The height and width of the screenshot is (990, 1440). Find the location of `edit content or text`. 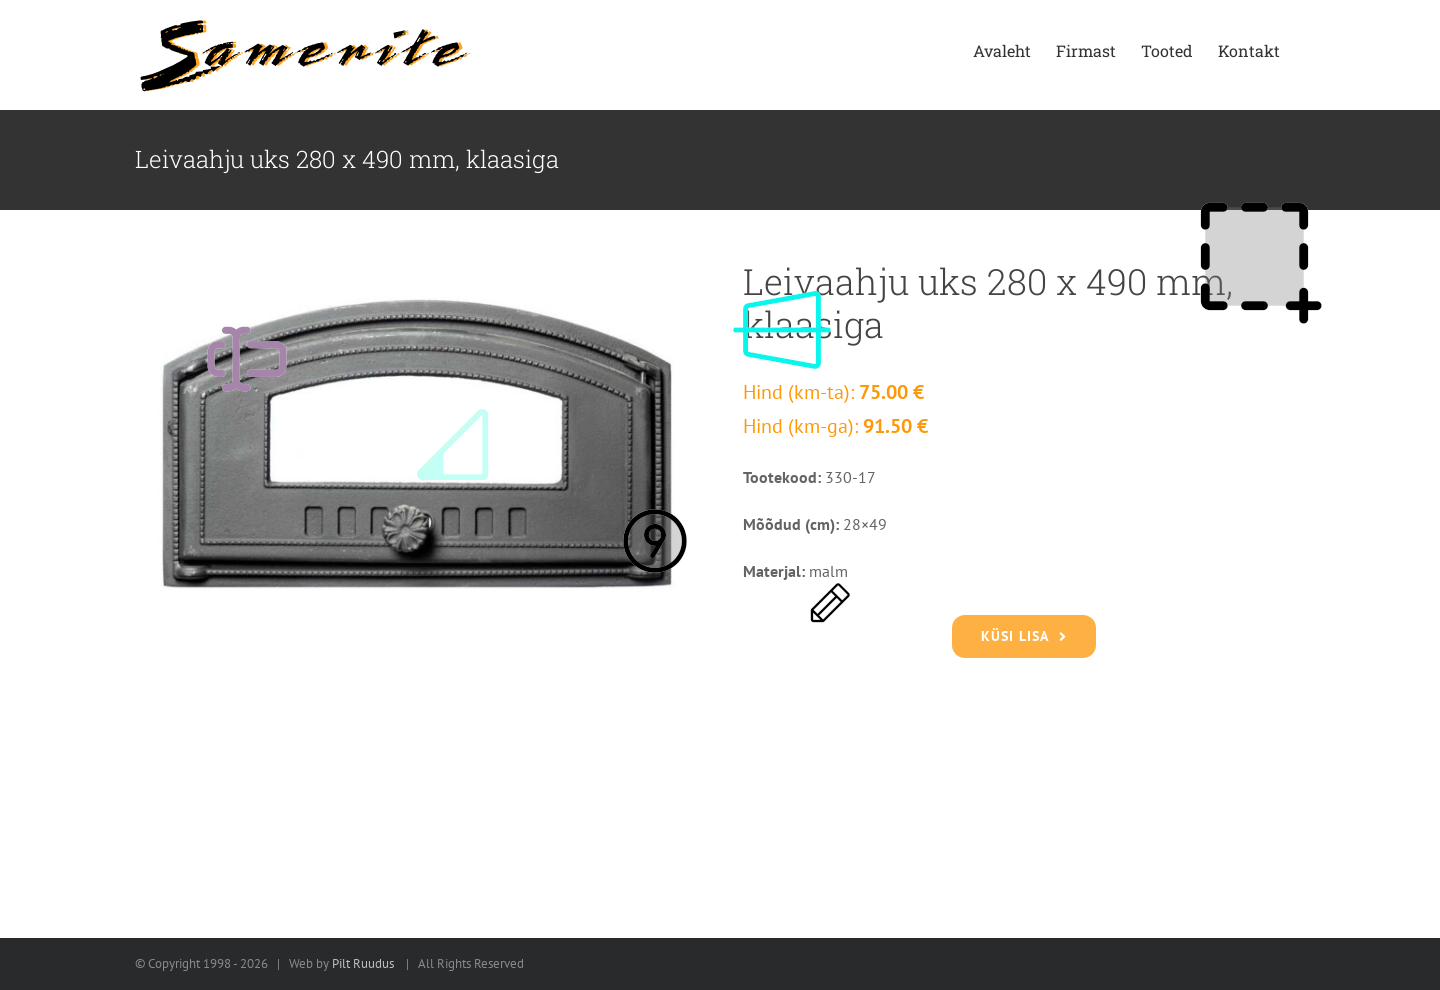

edit content or text is located at coordinates (829, 603).